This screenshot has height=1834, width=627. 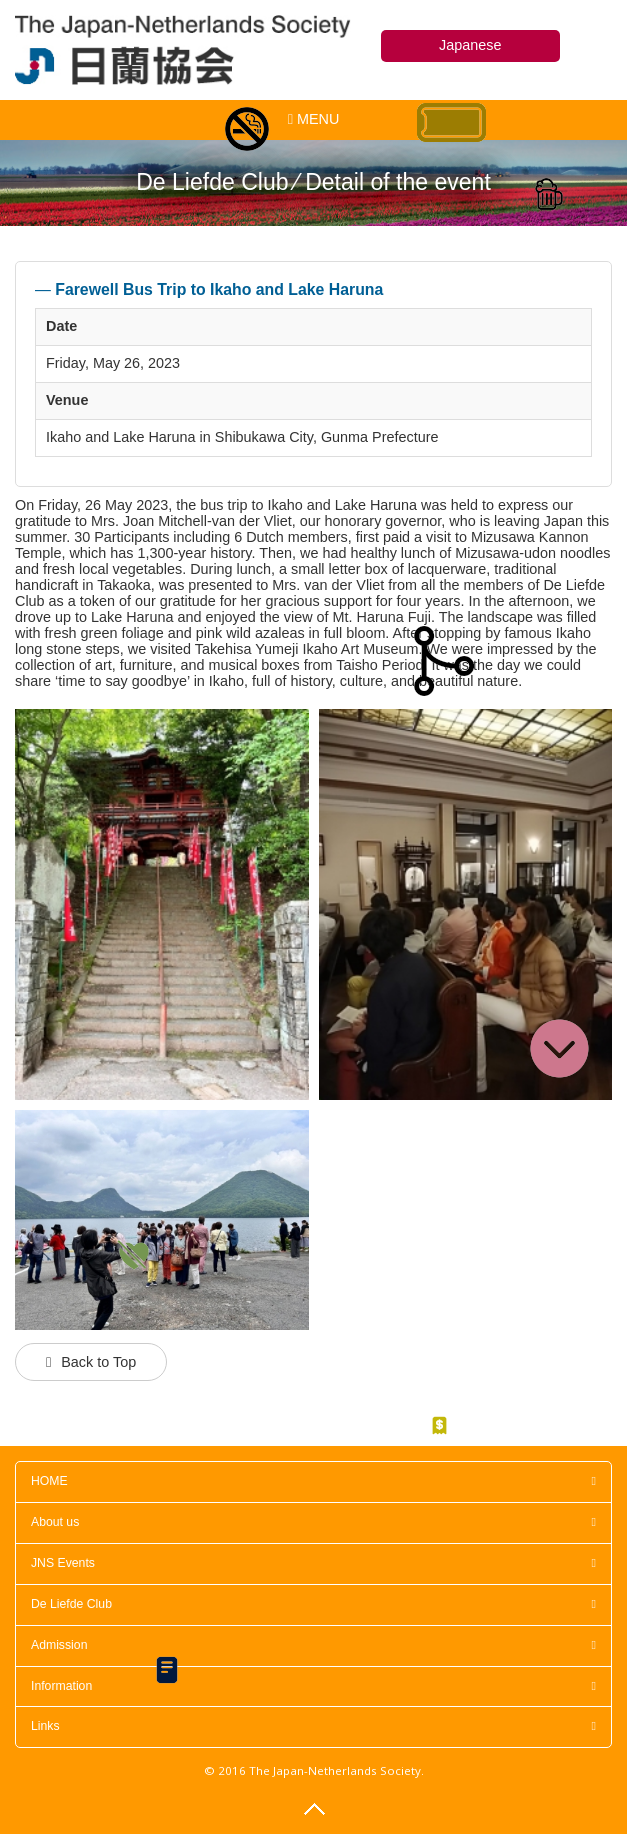 I want to click on rotate device to landscape mode, so click(x=451, y=122).